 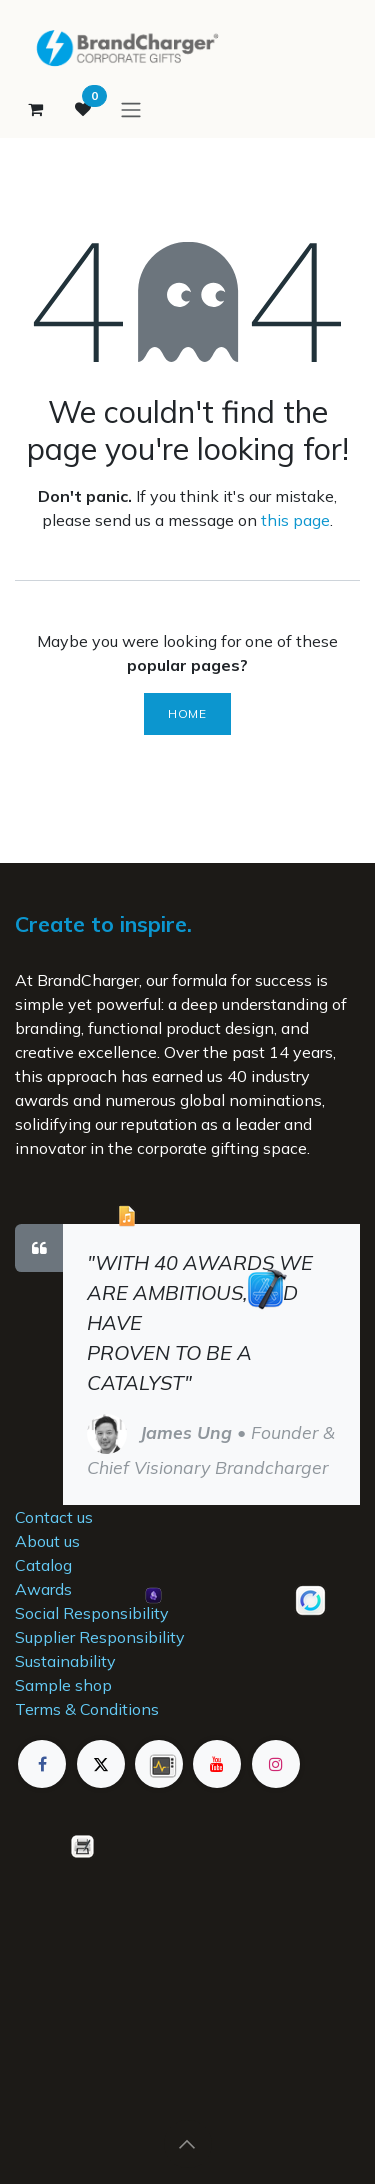 What do you see at coordinates (82, 1846) in the screenshot?
I see `open print editor application` at bounding box center [82, 1846].